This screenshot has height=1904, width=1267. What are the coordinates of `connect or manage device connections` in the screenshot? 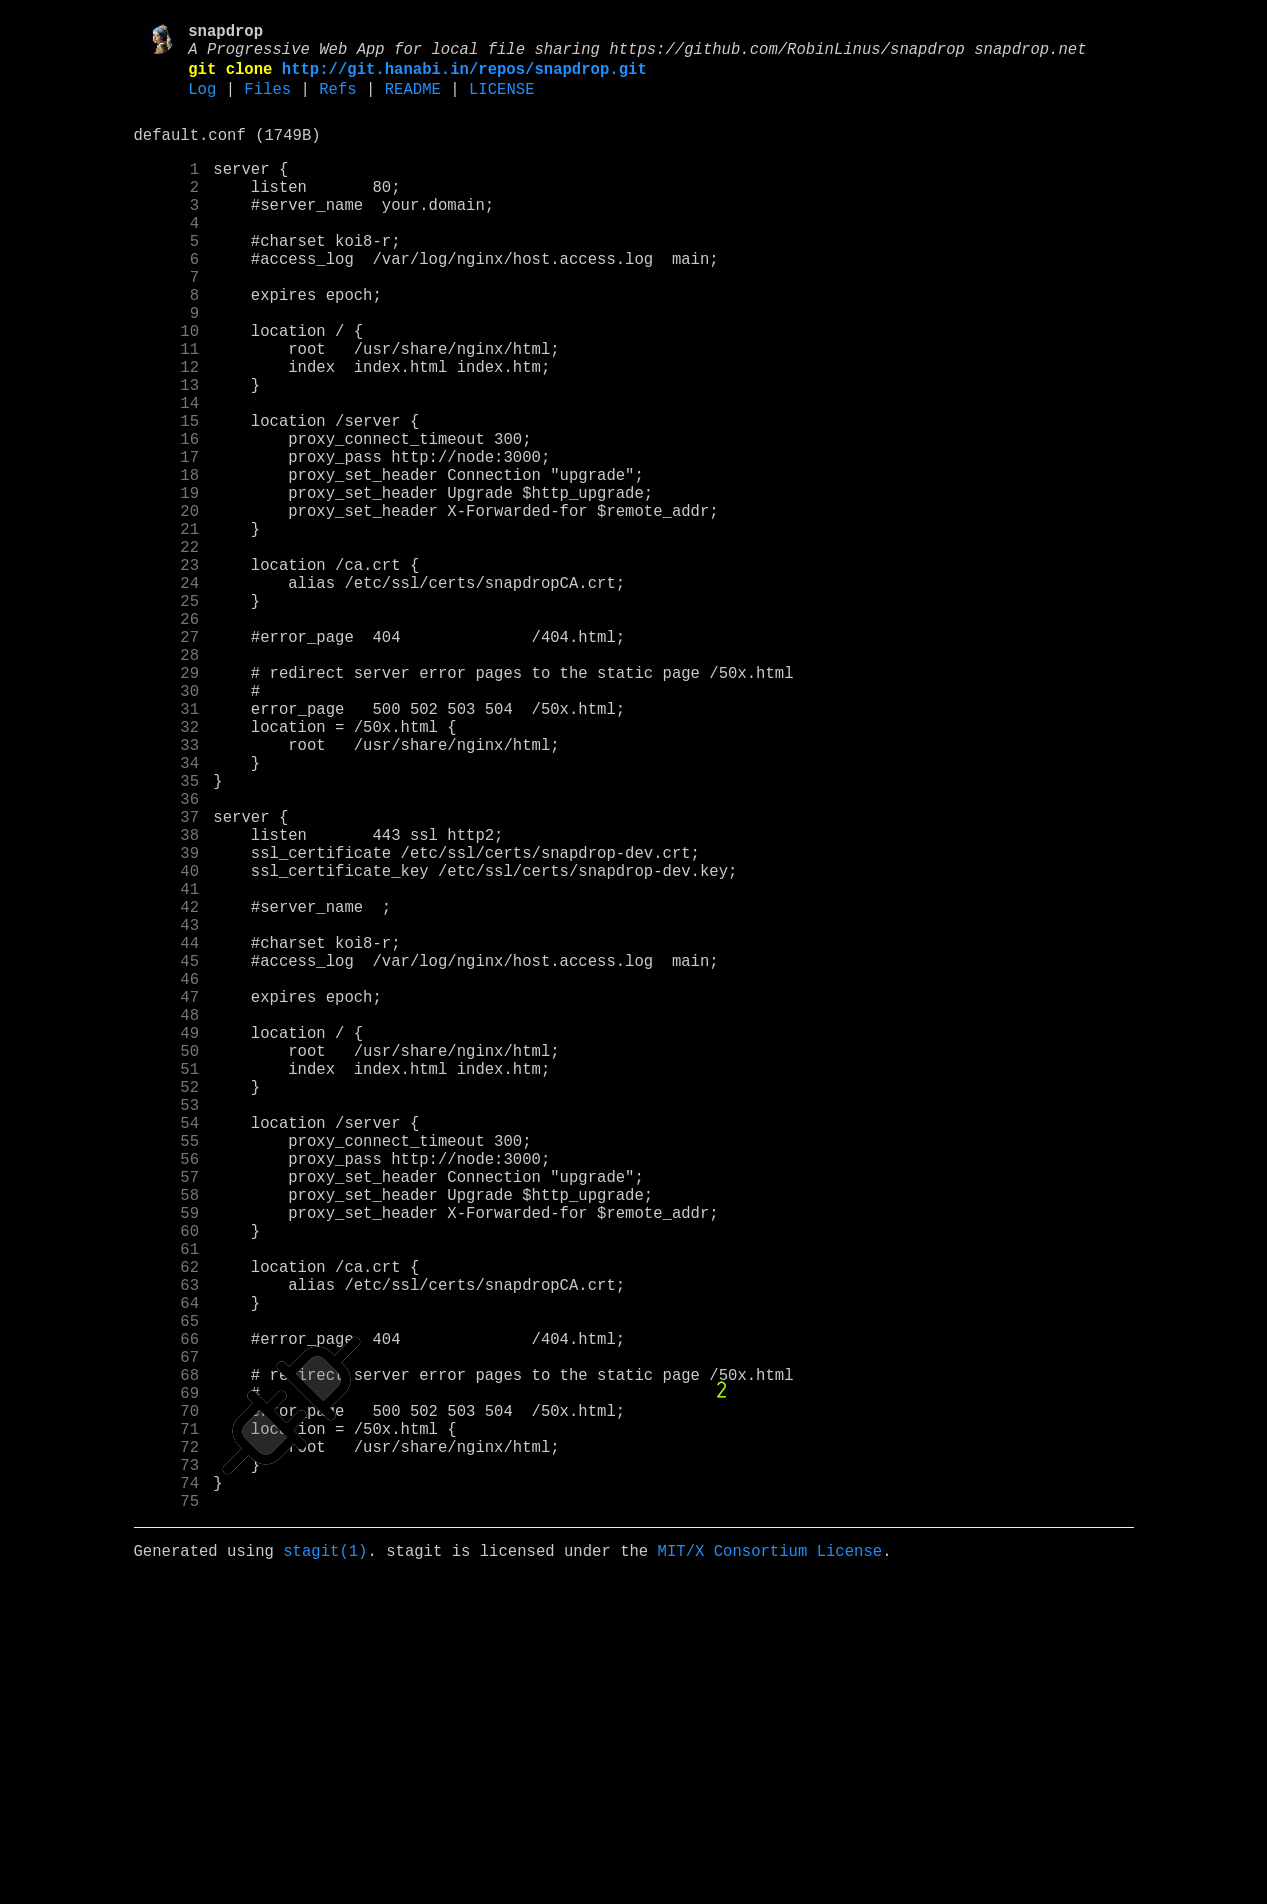 It's located at (291, 1405).